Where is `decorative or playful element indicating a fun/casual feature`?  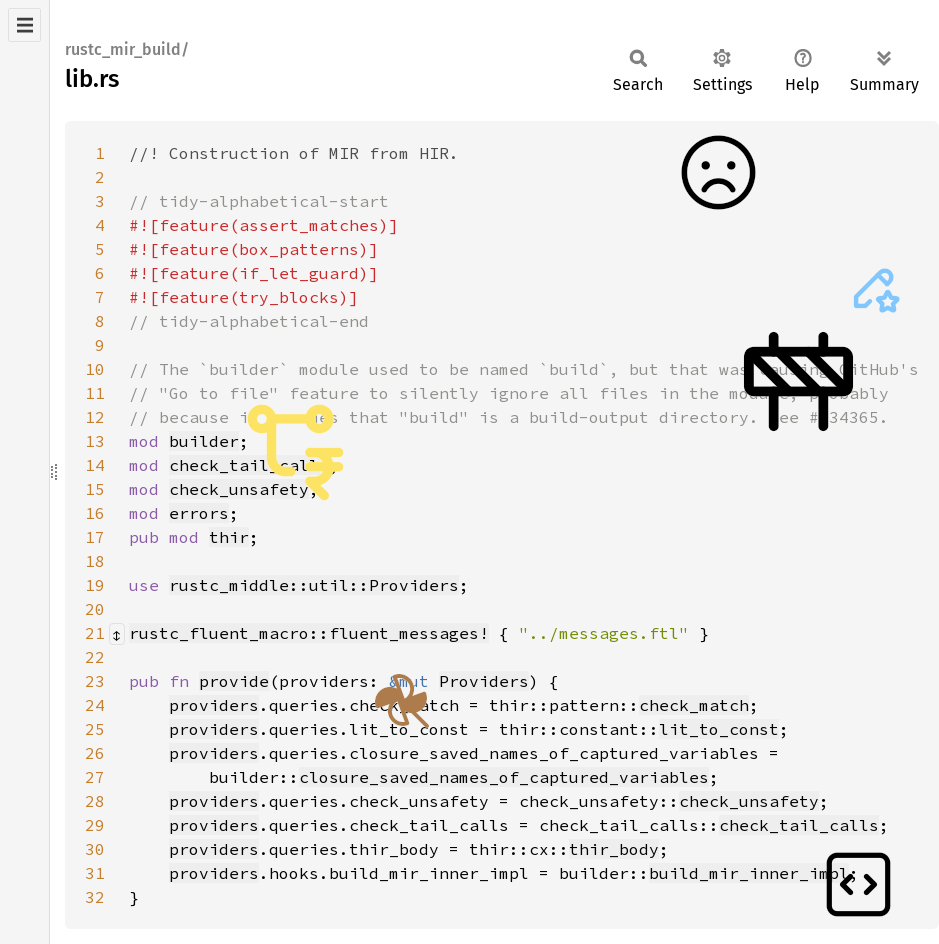
decorative or playful element indicating a fun/casual feature is located at coordinates (403, 702).